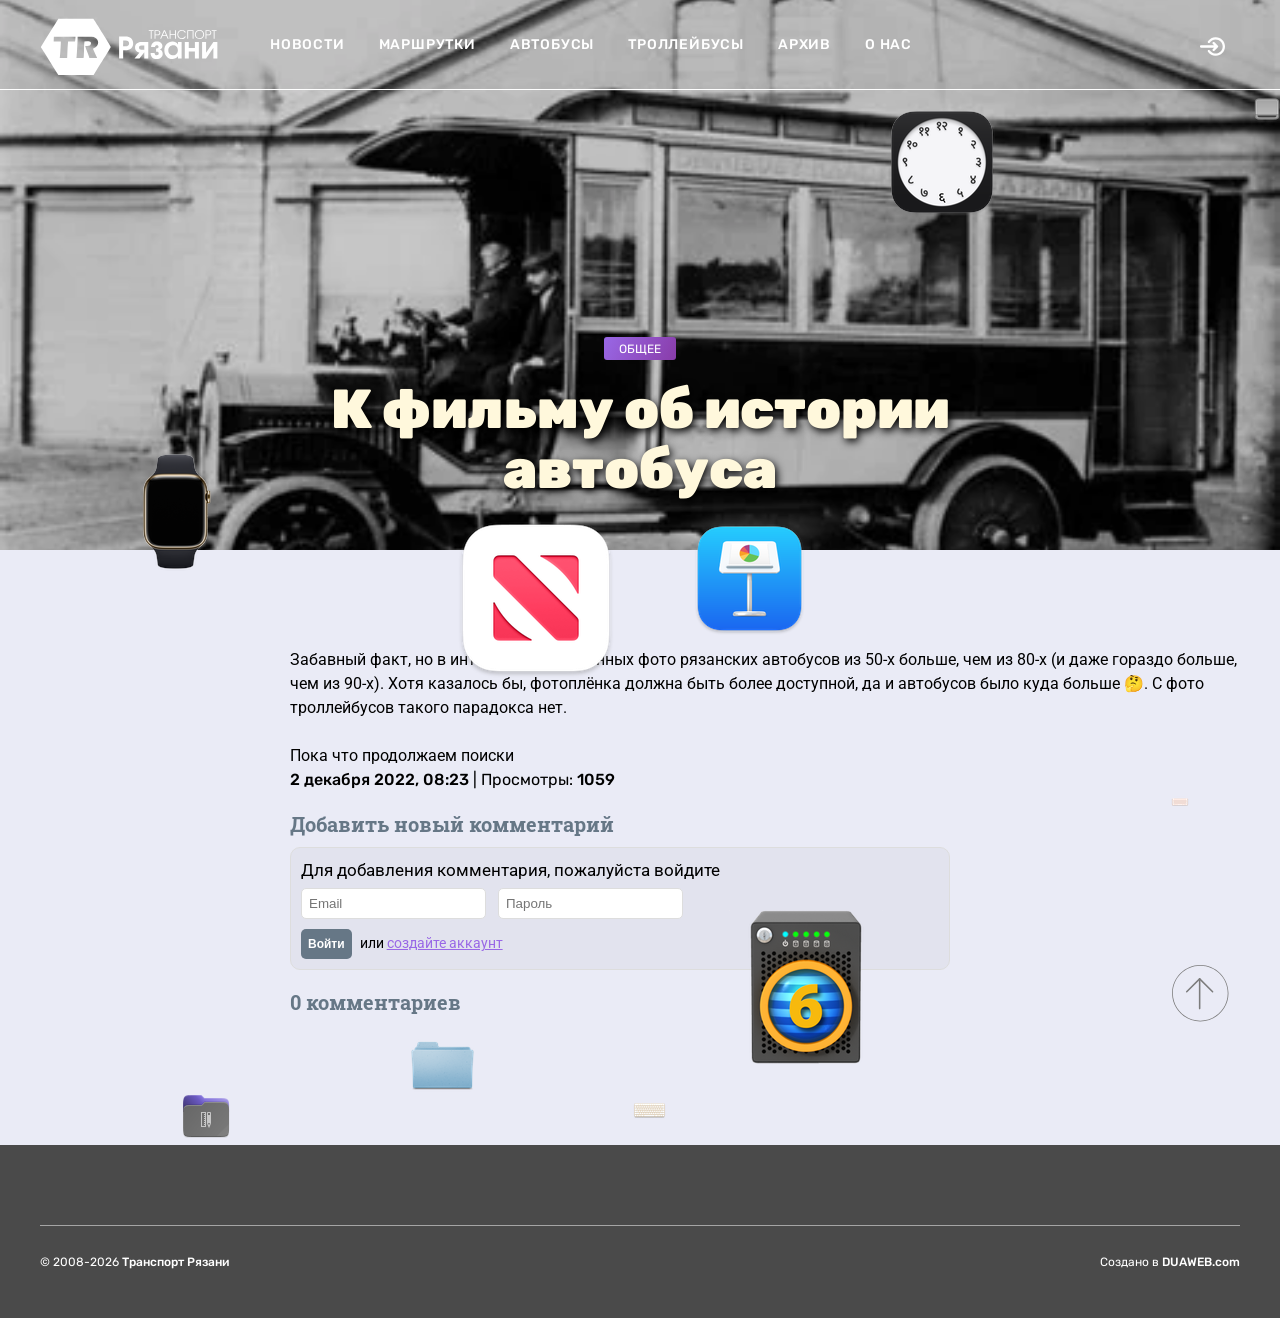 The height and width of the screenshot is (1318, 1280). I want to click on open the apple news app, so click(536, 598).